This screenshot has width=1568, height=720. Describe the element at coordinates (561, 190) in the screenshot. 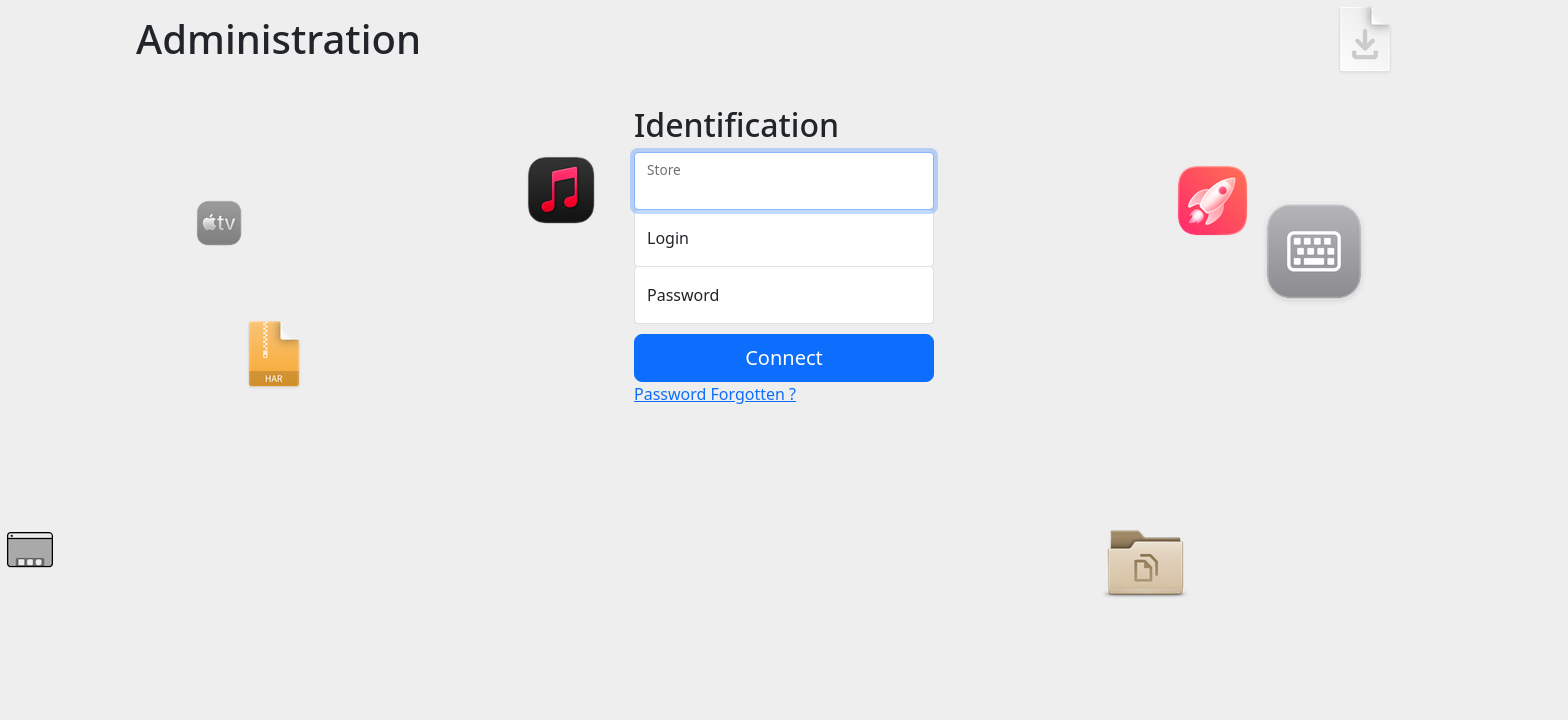

I see `open the Apple Music app` at that location.